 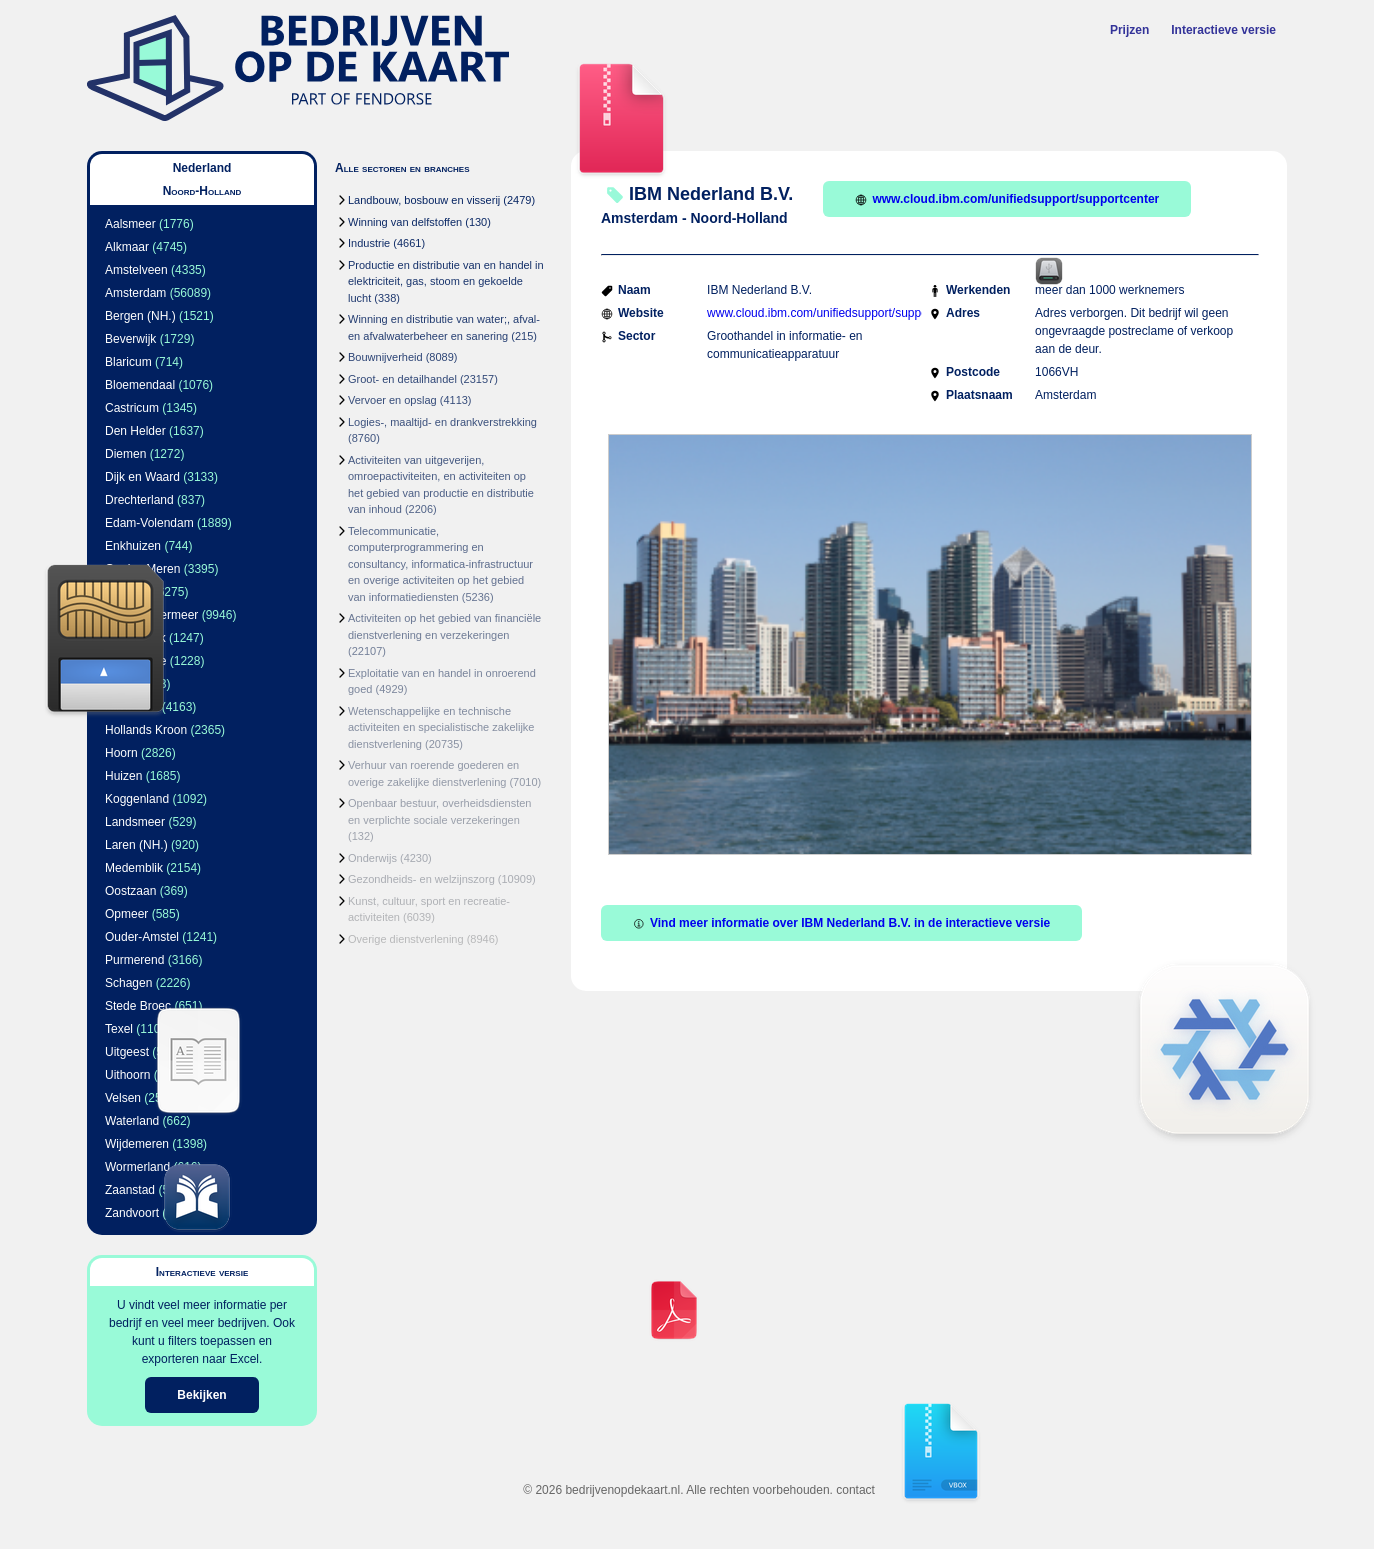 I want to click on open a PDF document, so click(x=674, y=1310).